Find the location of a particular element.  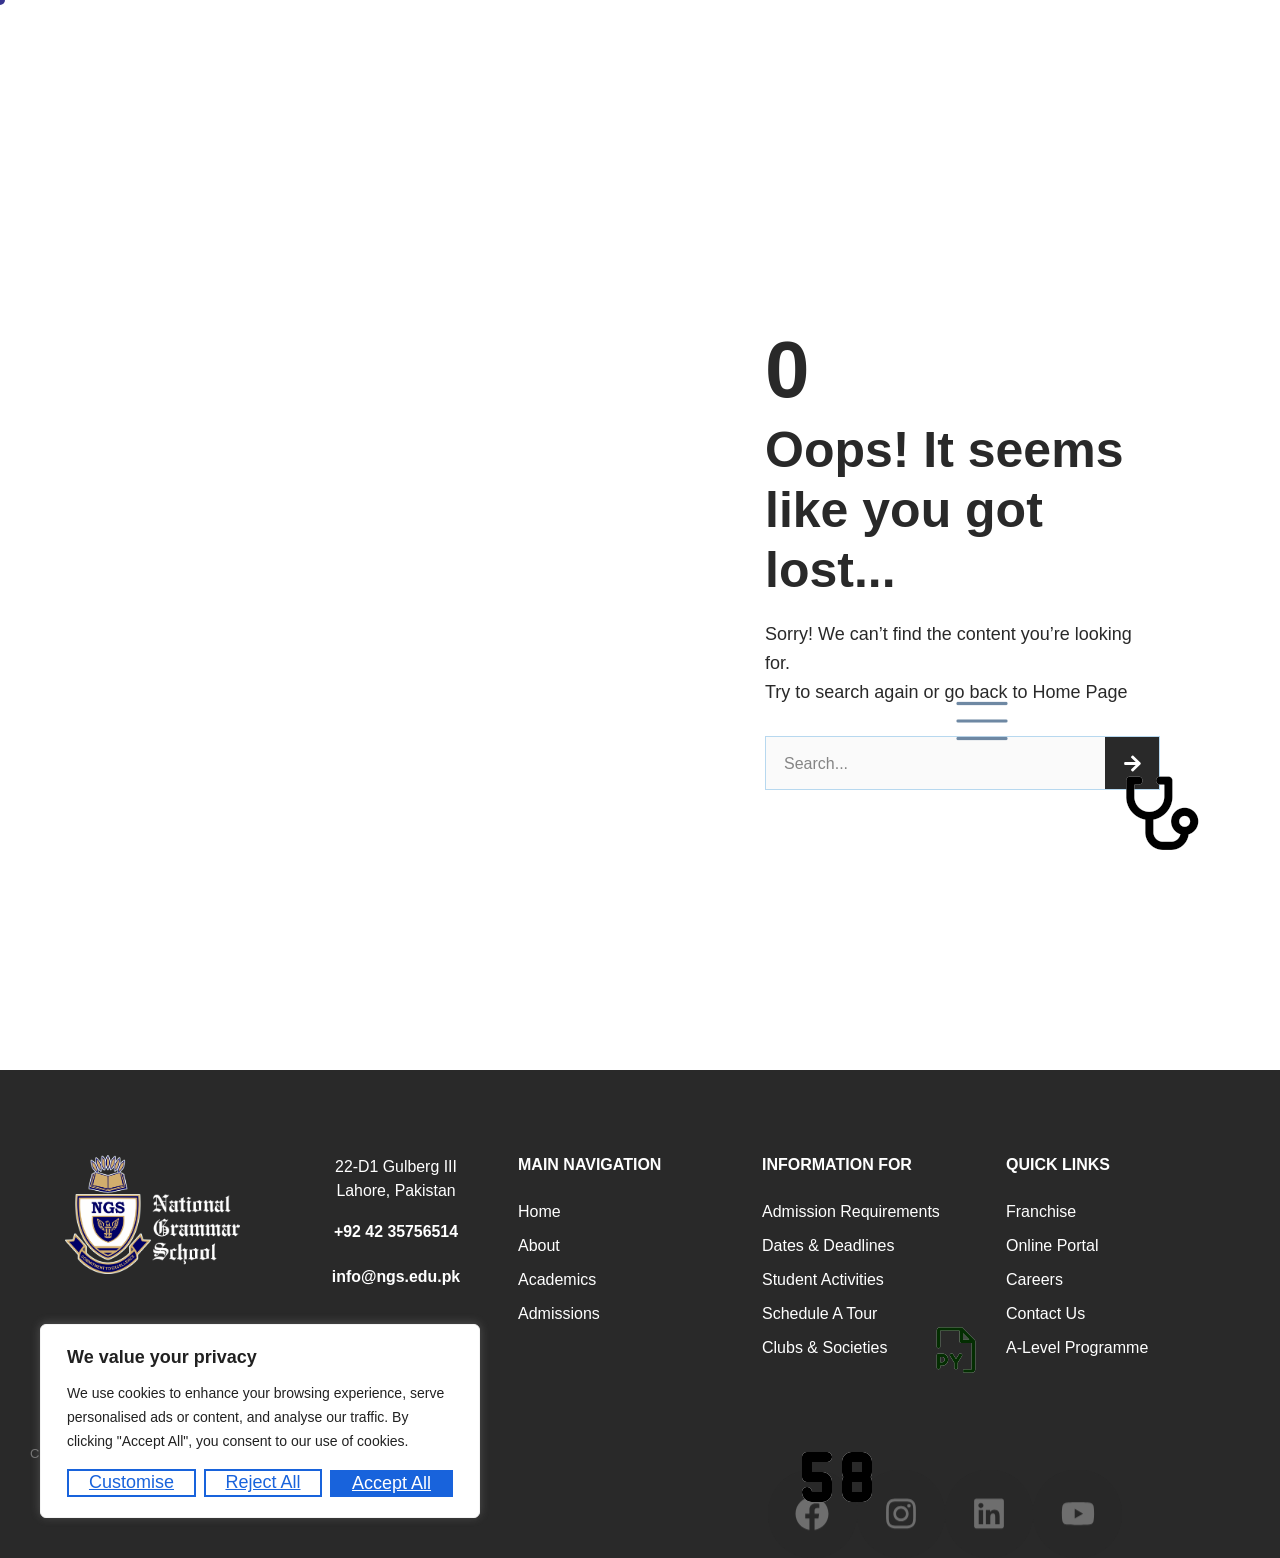

open a python file is located at coordinates (956, 1350).